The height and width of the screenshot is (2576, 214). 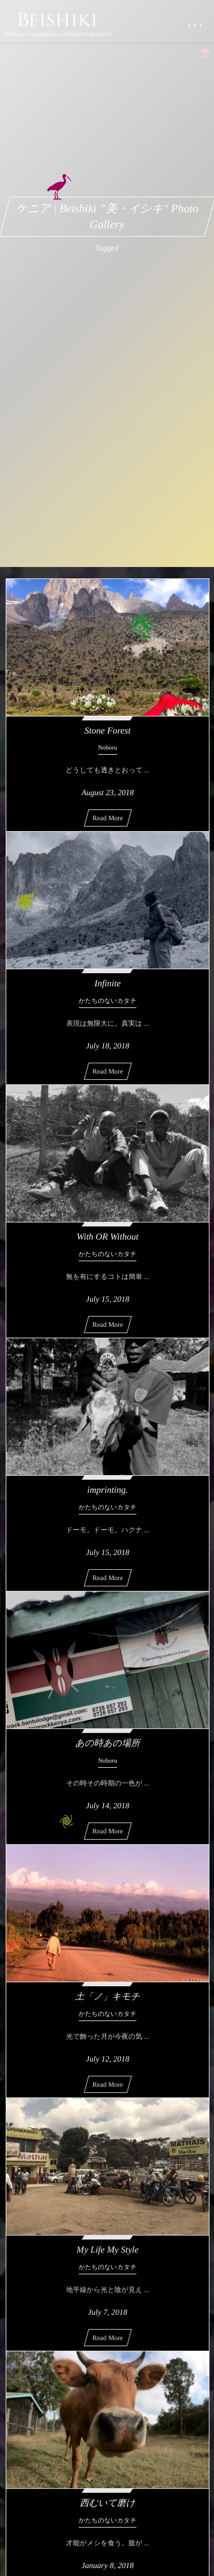 I want to click on access sci-fi or space-themed games, so click(x=205, y=52).